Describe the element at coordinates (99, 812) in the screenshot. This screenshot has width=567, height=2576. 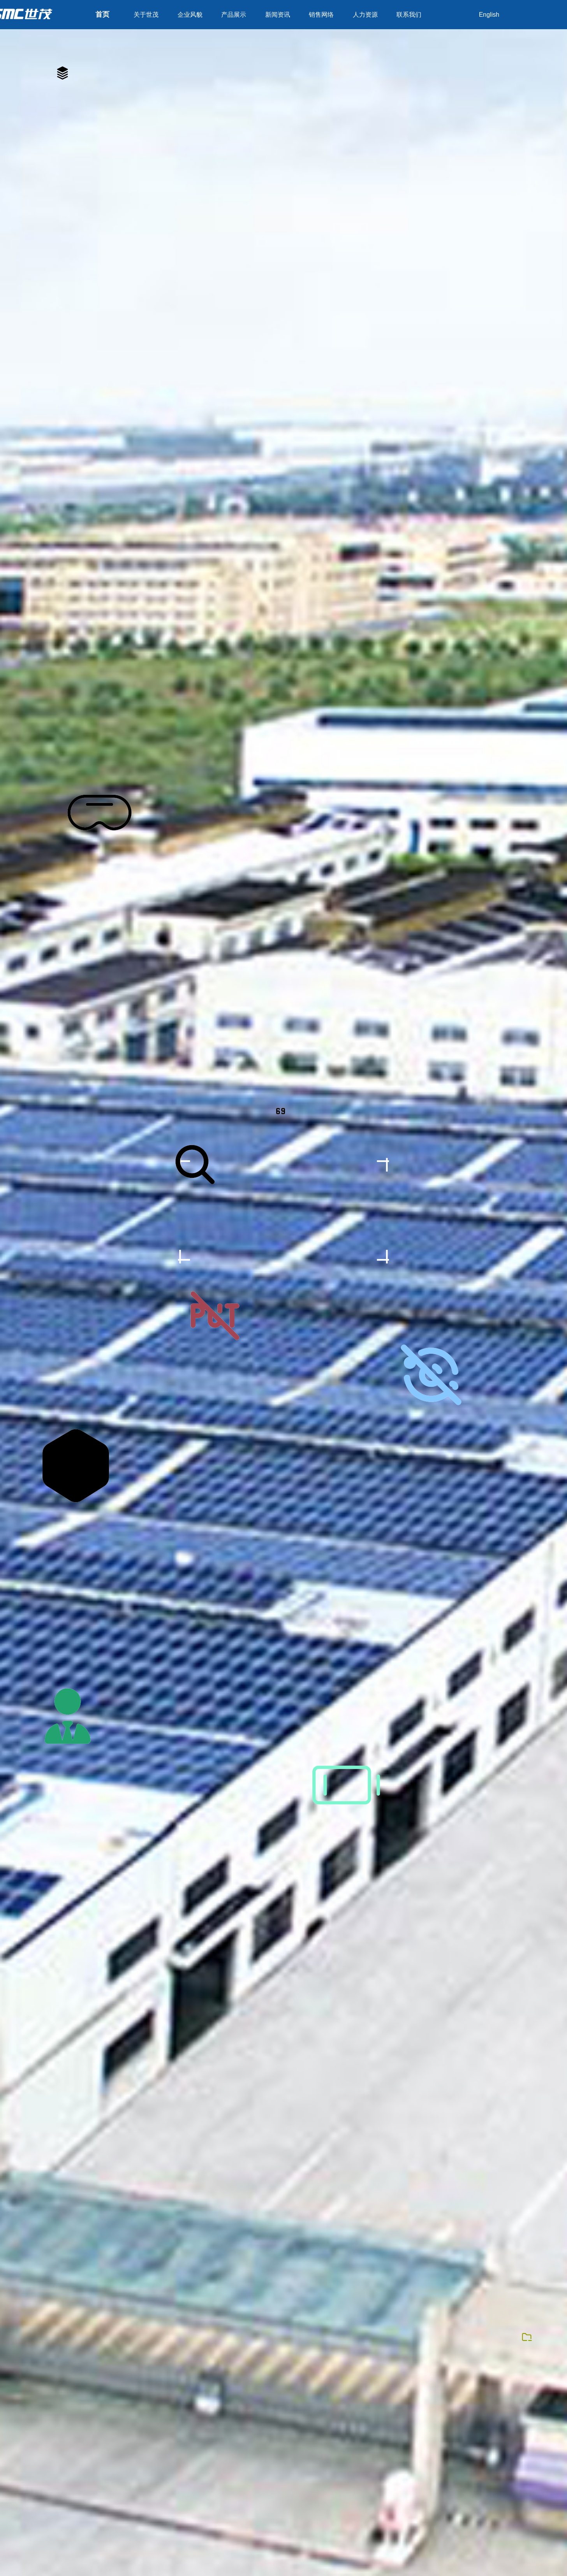
I see `access virtual reality or immersive mode` at that location.